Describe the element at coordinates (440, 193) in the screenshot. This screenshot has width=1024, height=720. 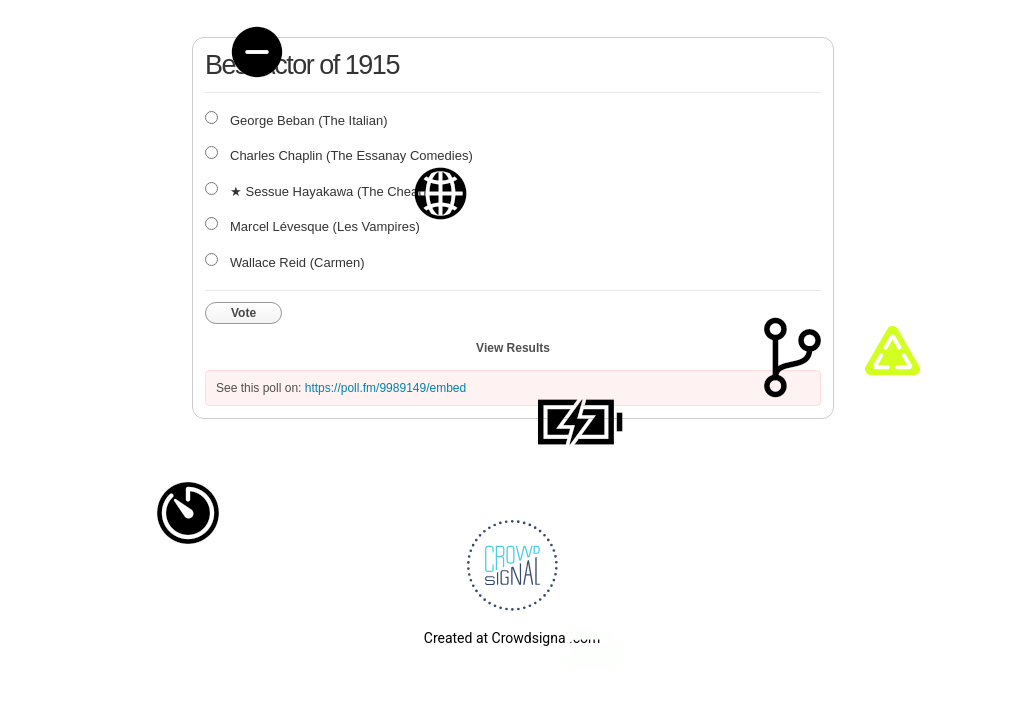
I see `access website or browse the web` at that location.